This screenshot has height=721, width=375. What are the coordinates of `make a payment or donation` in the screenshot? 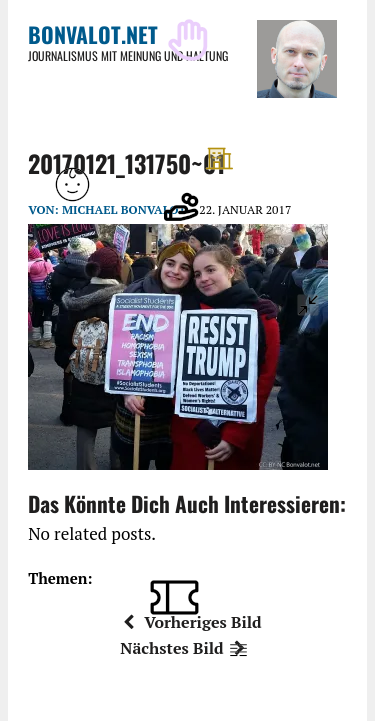 It's located at (182, 208).